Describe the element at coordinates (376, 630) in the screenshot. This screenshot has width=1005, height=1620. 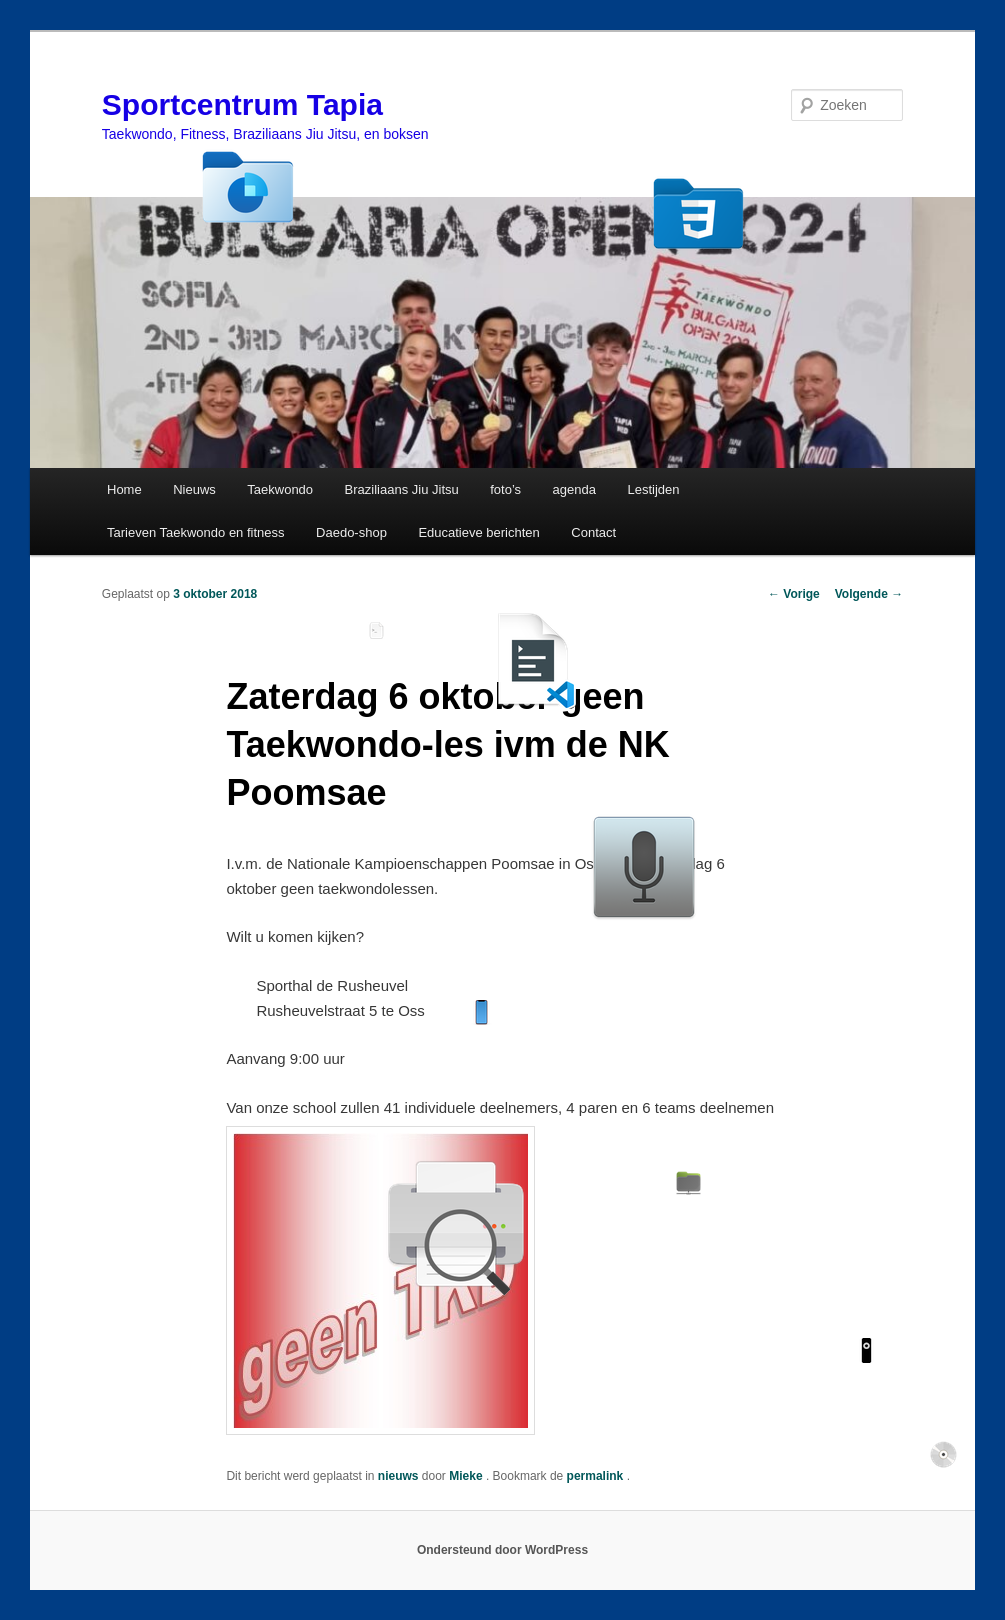
I see `a shell script or bash file` at that location.